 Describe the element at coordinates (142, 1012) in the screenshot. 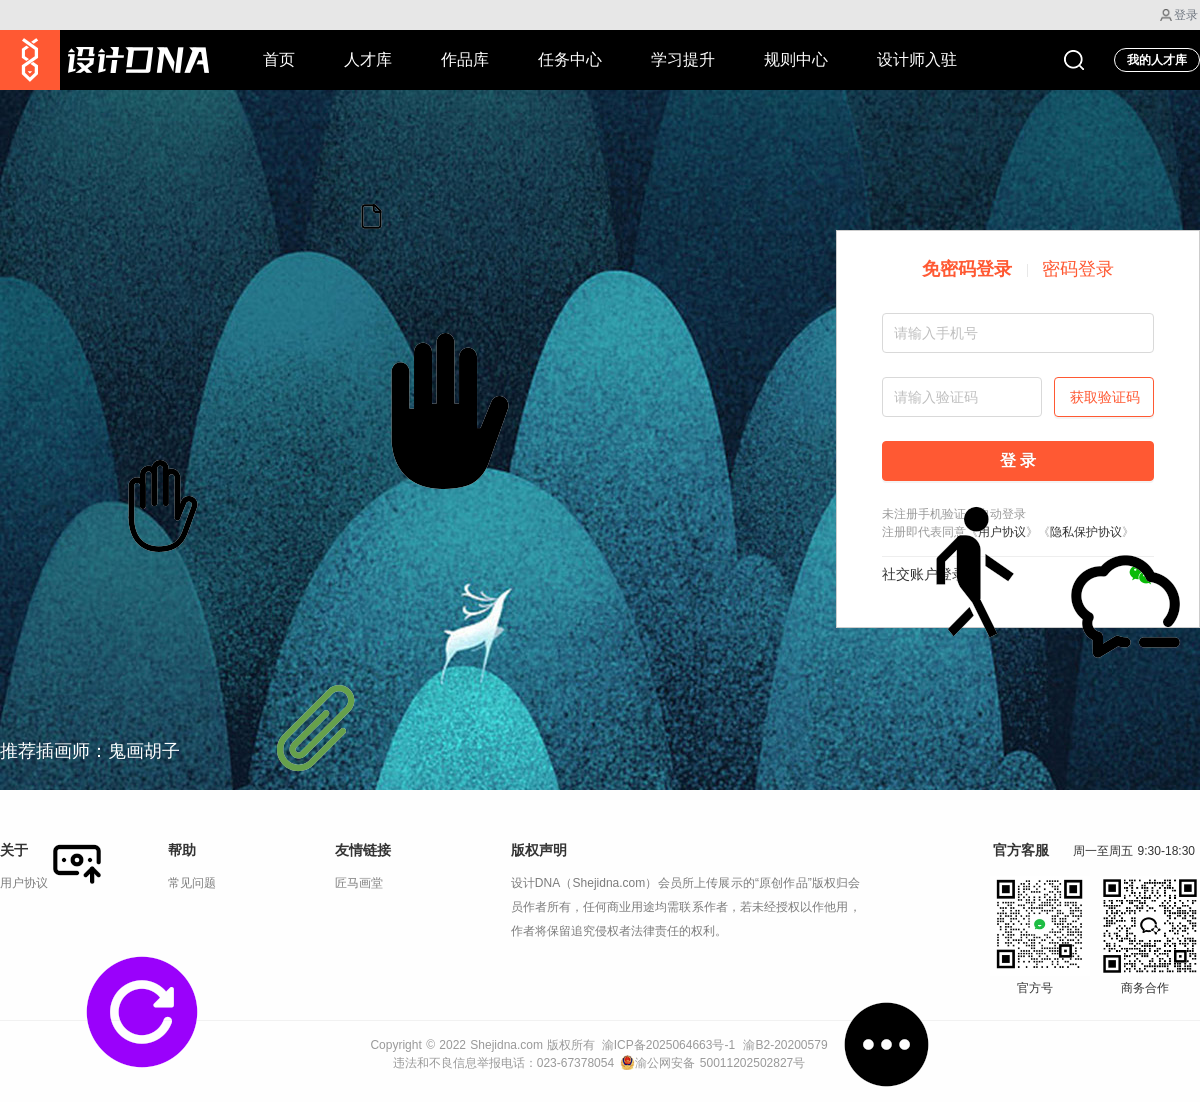

I see `refresh or reload content` at that location.